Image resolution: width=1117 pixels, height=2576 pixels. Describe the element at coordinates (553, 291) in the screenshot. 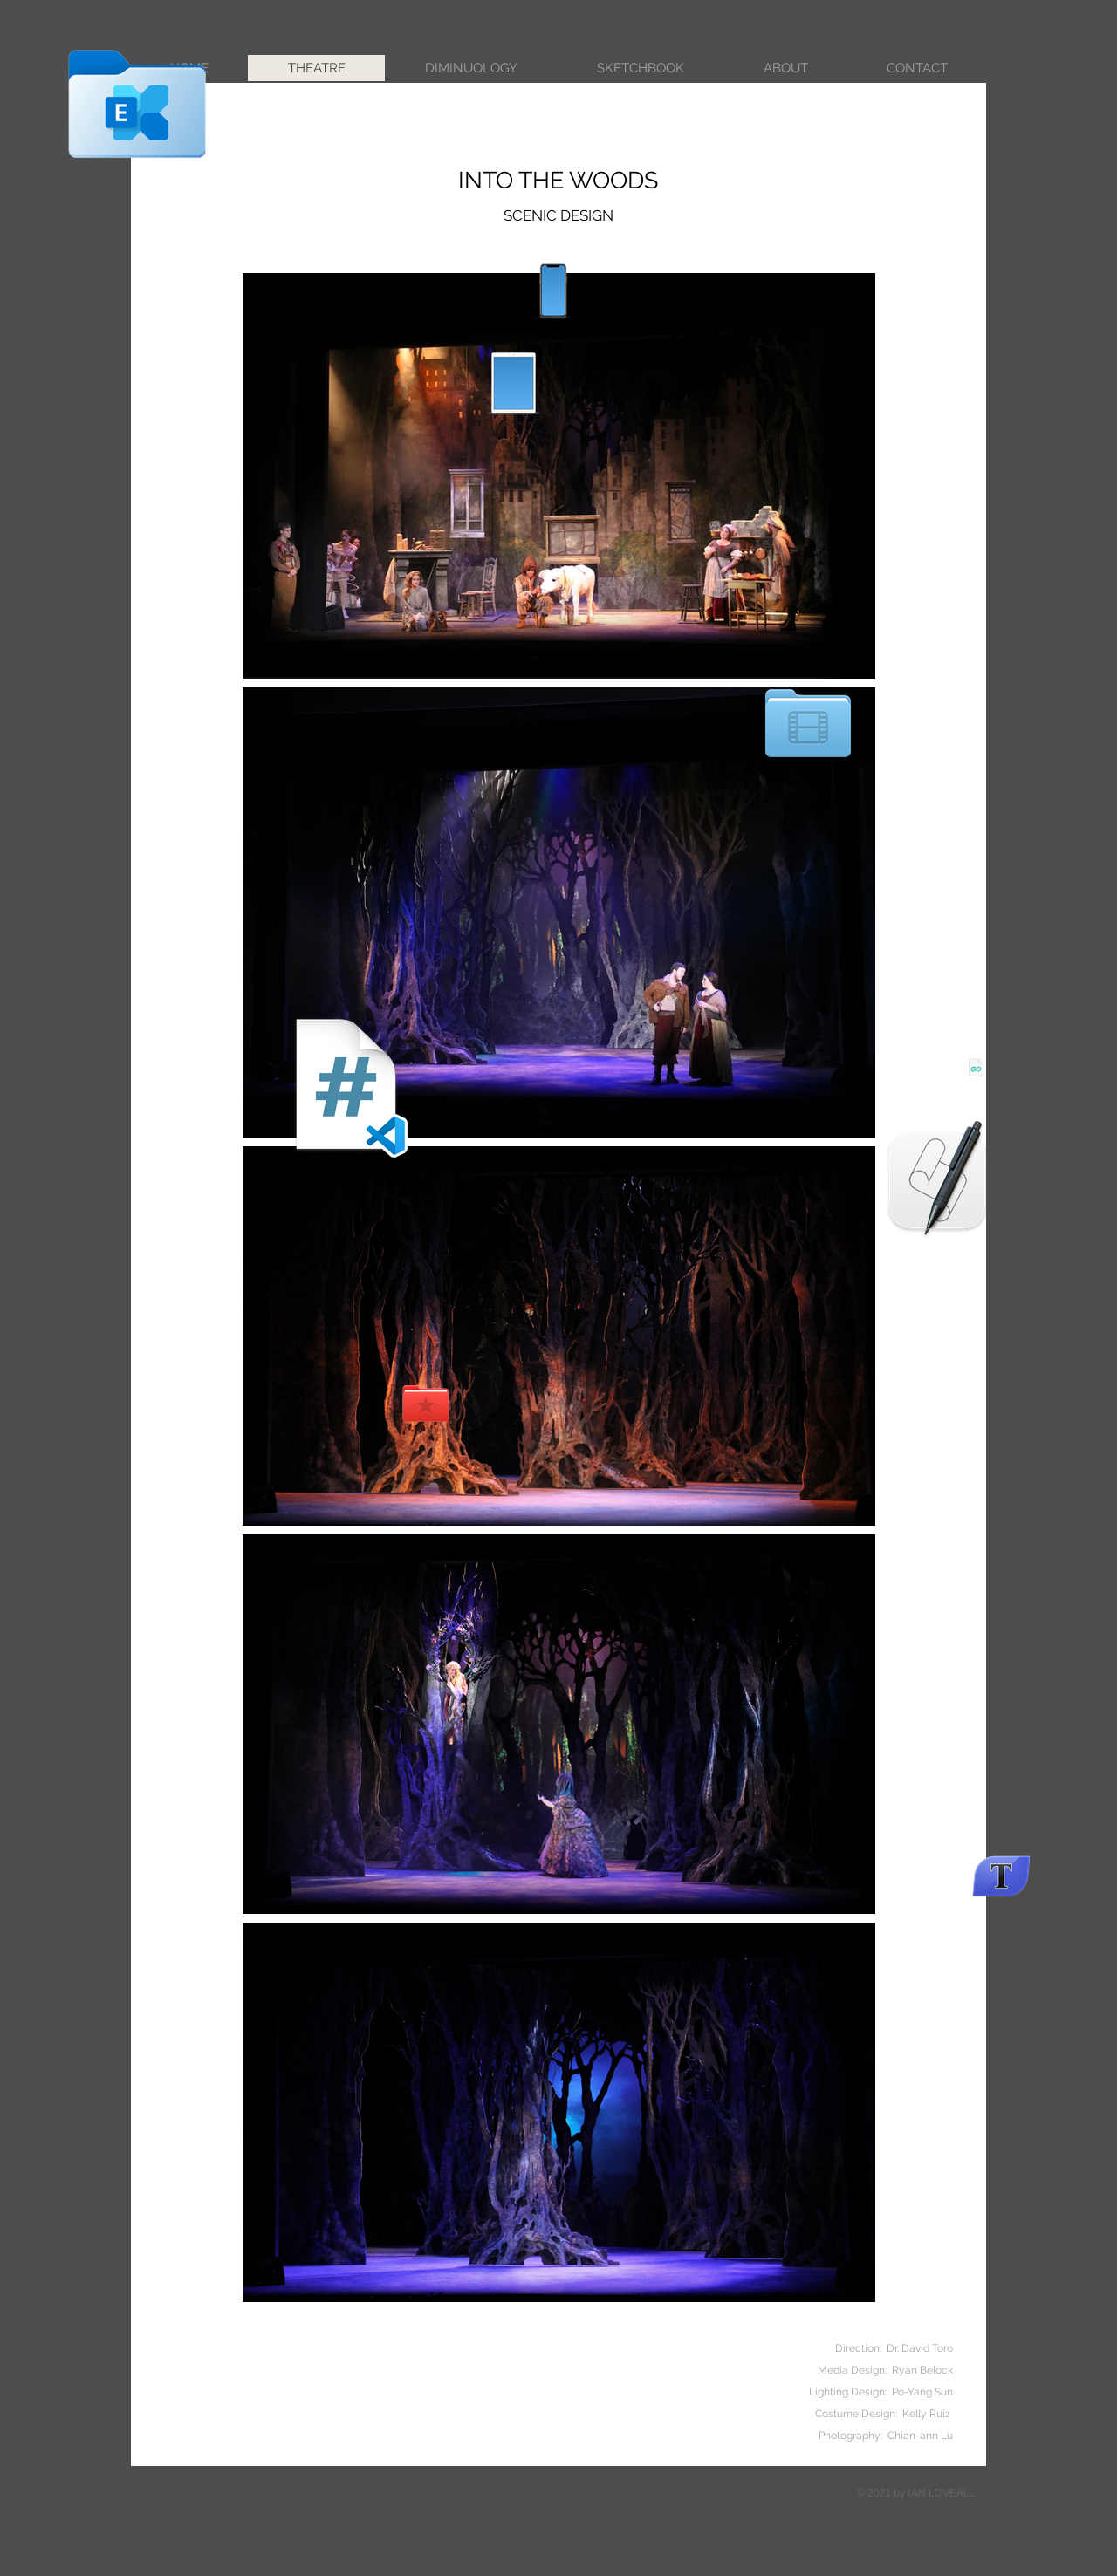

I see `connect to or manage your iPhone` at that location.